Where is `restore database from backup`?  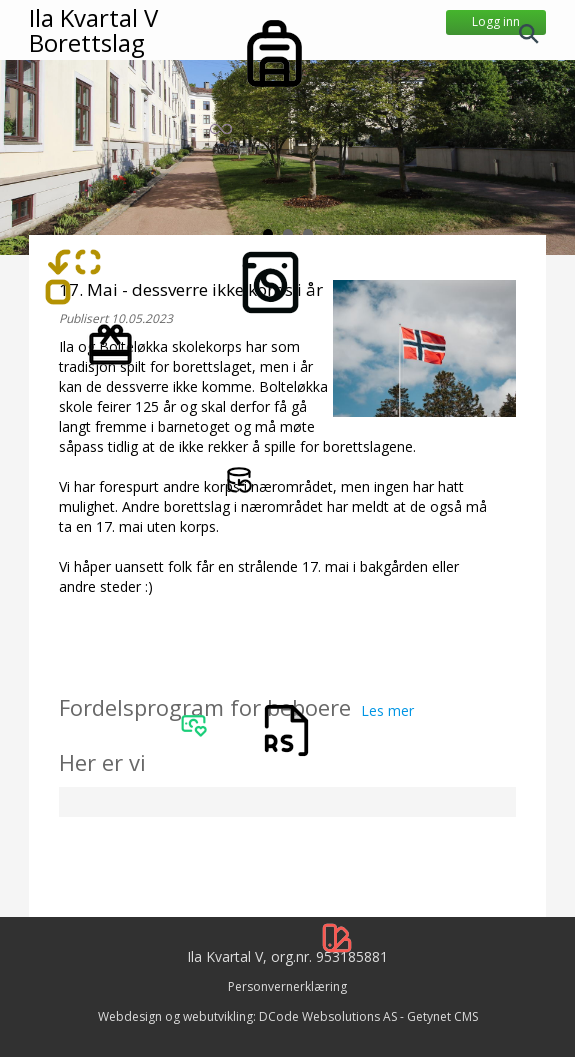 restore database from backup is located at coordinates (239, 480).